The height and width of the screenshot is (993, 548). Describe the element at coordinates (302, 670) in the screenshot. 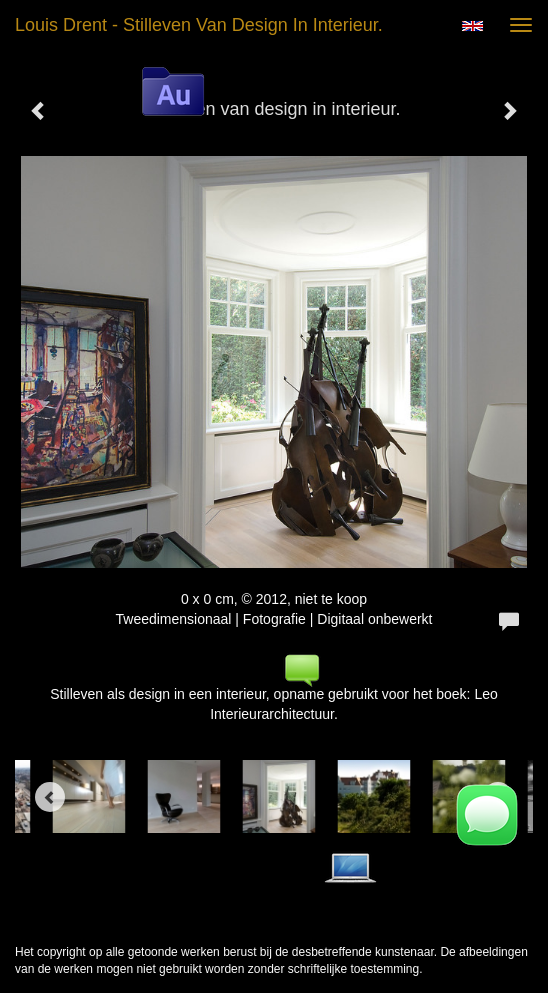

I see `indicates user is online and available` at that location.